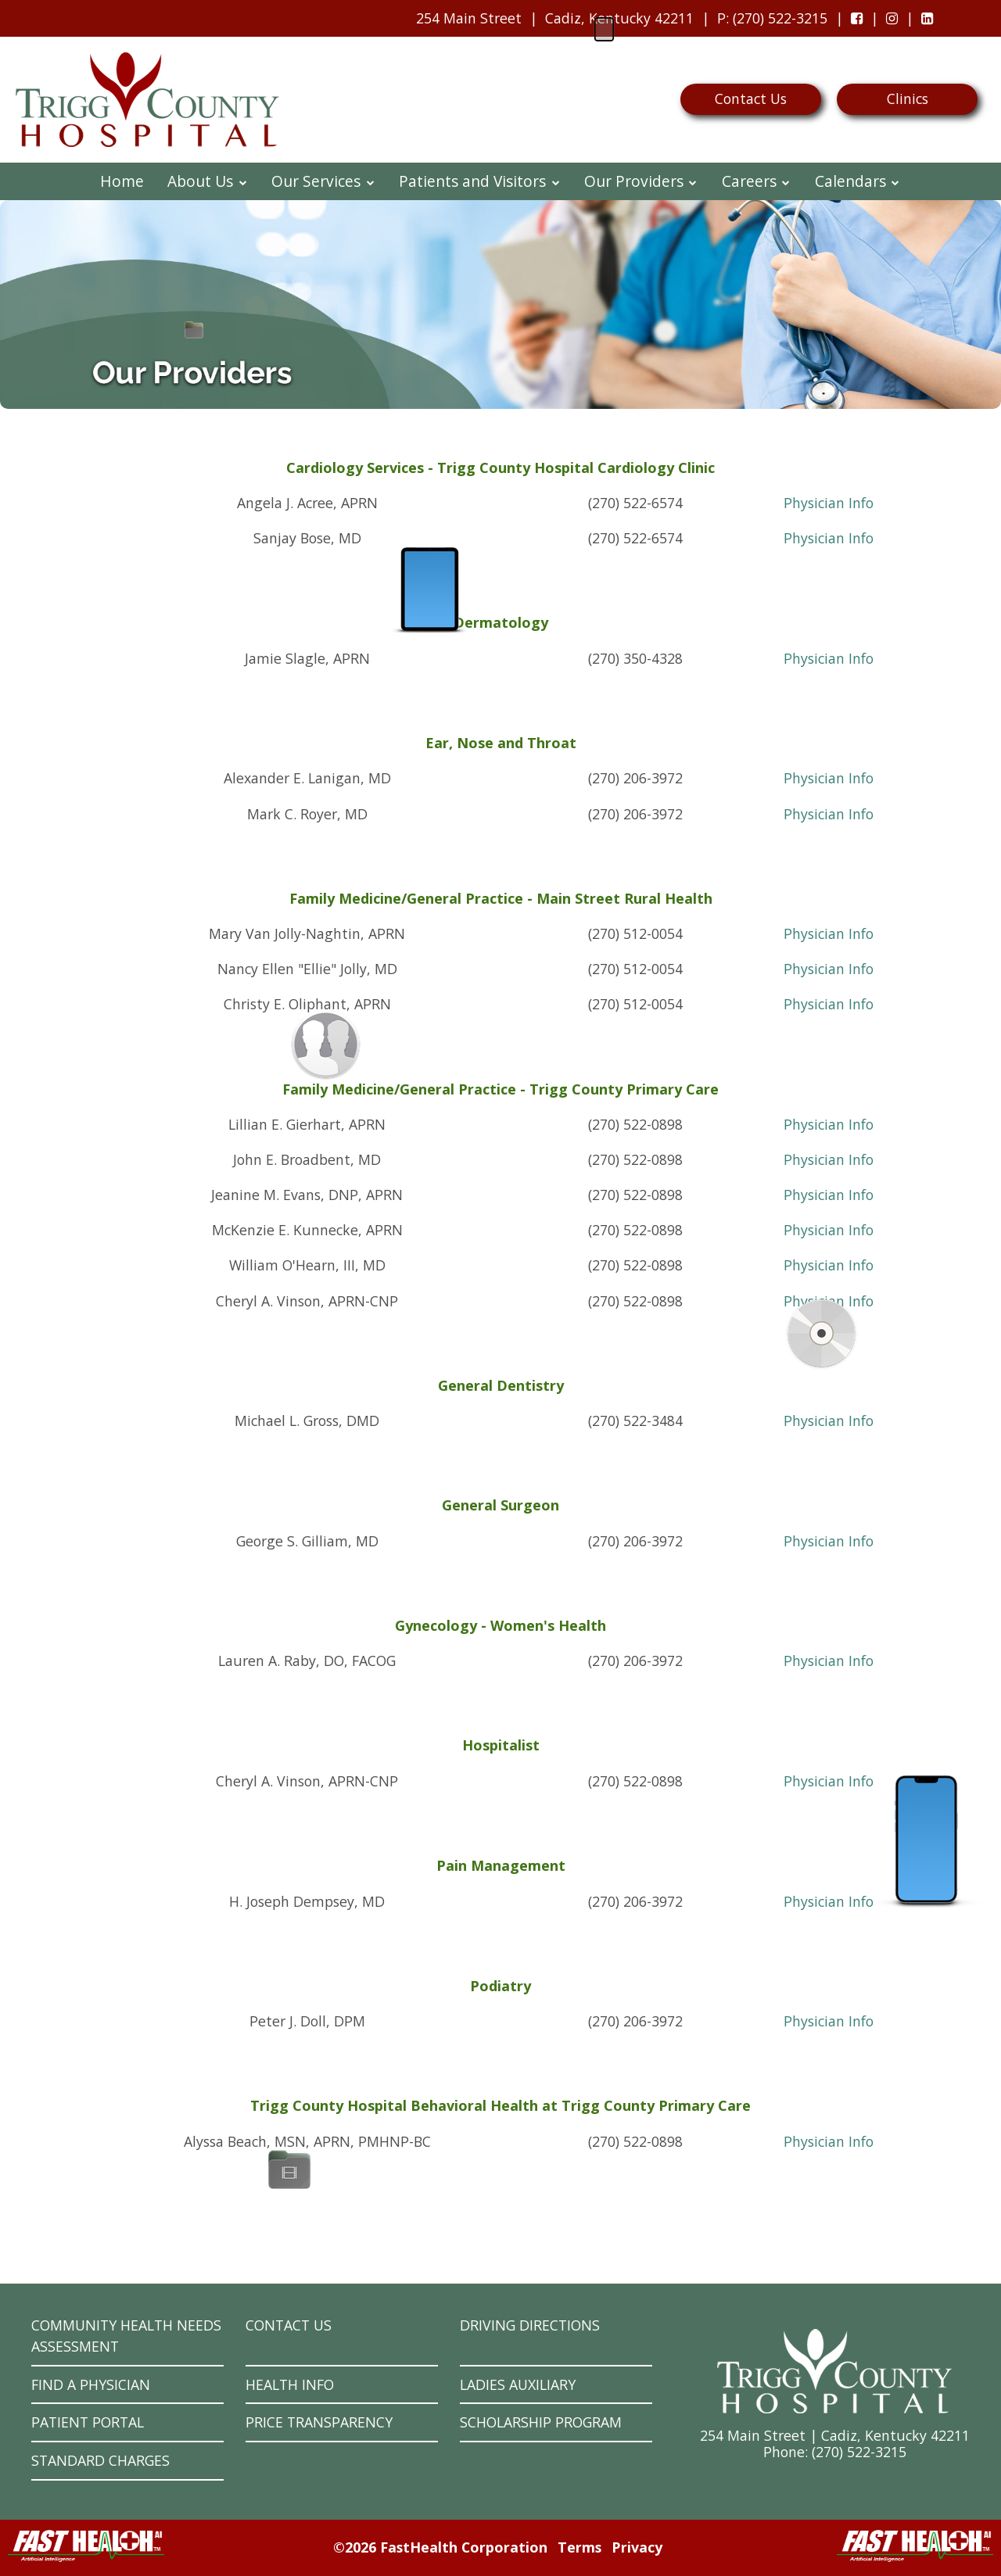 The height and width of the screenshot is (2576, 1001). I want to click on iPad device with Face ID in sidebar navigation, so click(604, 29).